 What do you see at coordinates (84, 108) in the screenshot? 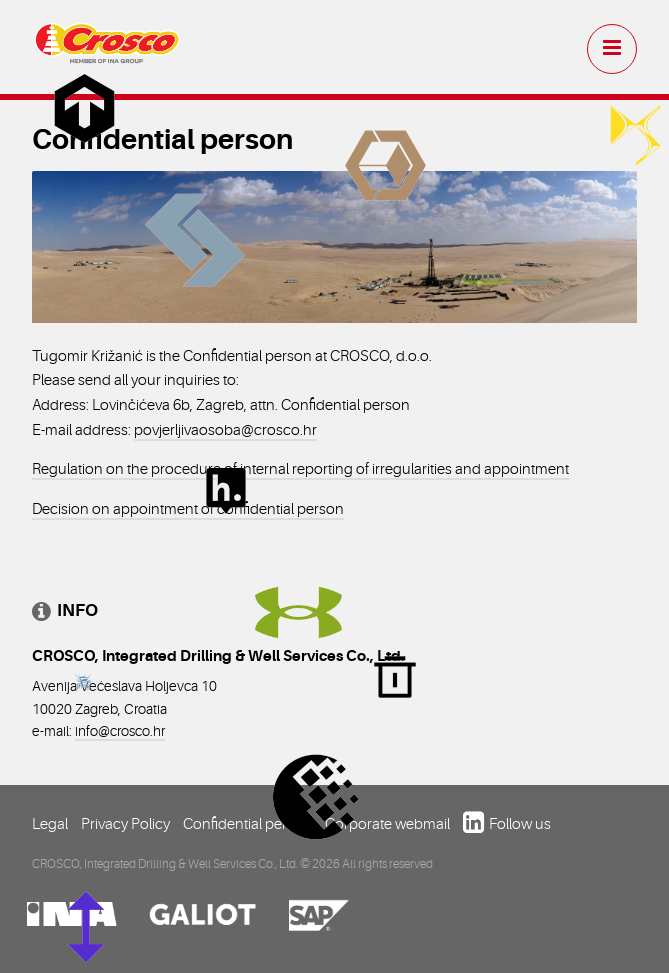
I see `open checkmk monitoring dashboard` at bounding box center [84, 108].